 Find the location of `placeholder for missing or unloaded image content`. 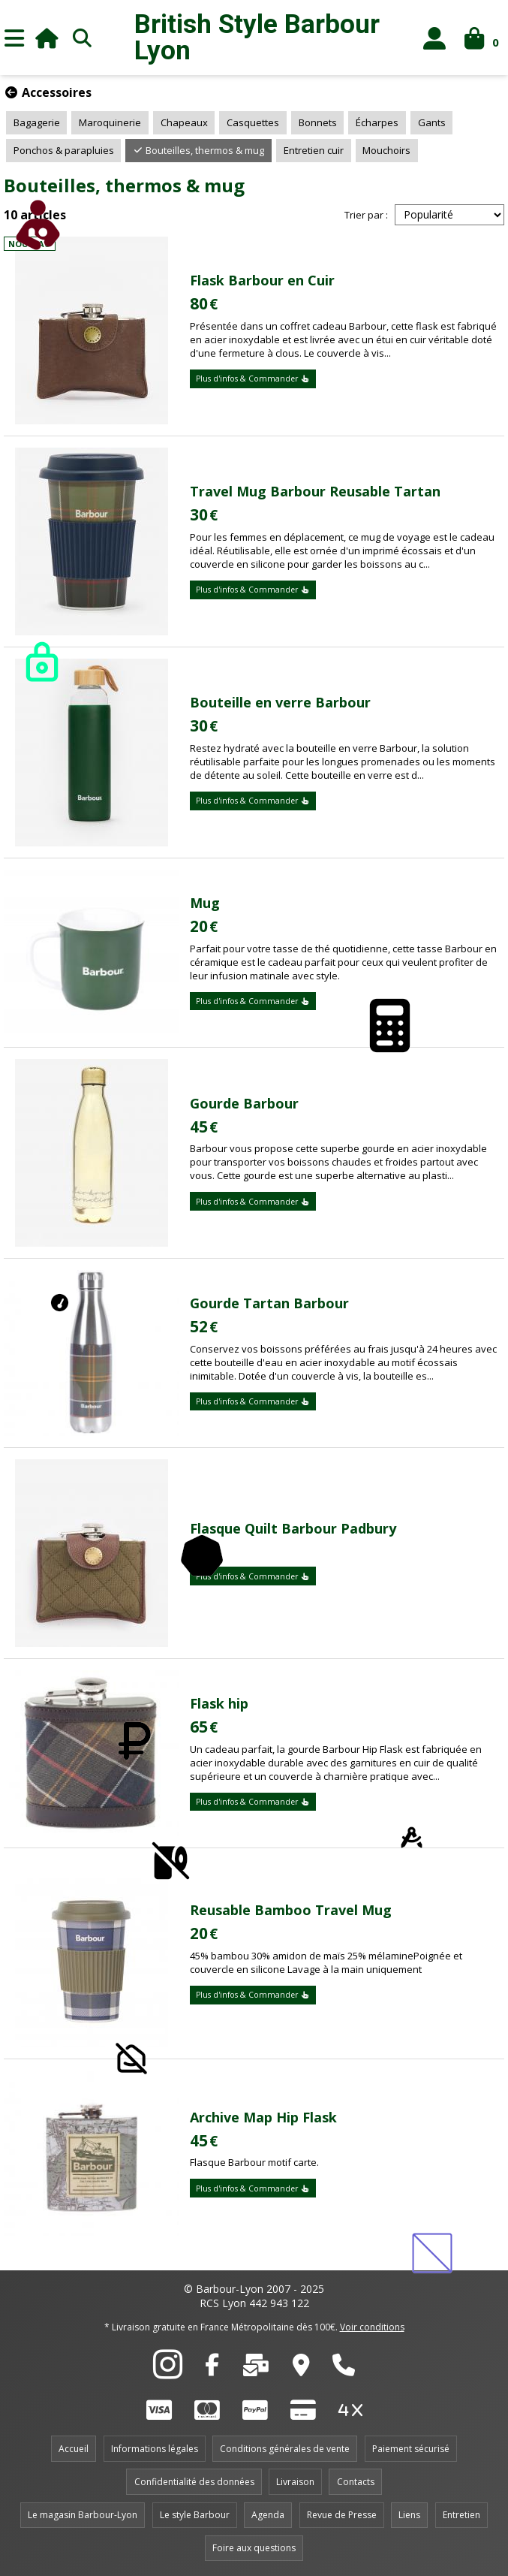

placeholder for missing or unloaded image content is located at coordinates (432, 2253).